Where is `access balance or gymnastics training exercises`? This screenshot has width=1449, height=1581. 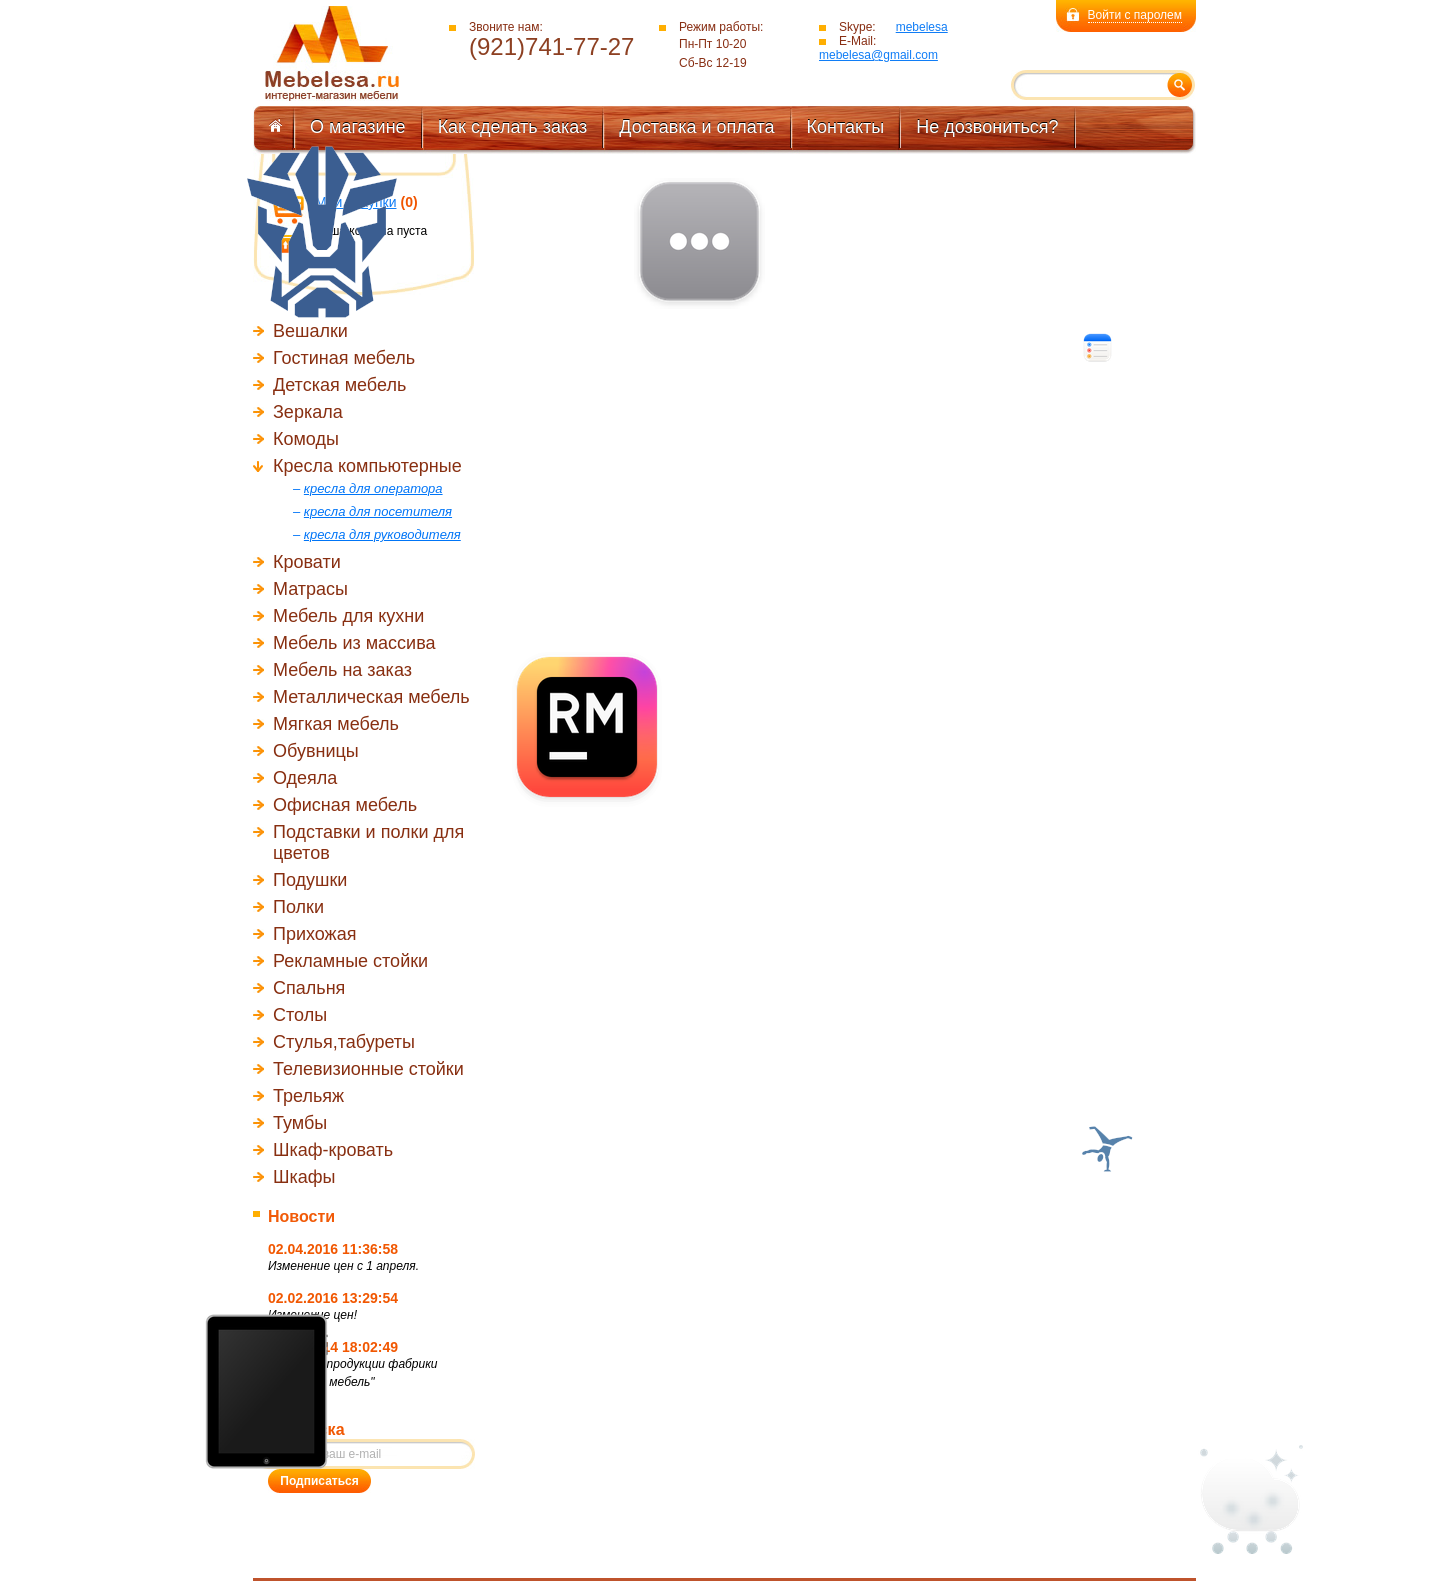 access balance or gymnastics training exercises is located at coordinates (1107, 1149).